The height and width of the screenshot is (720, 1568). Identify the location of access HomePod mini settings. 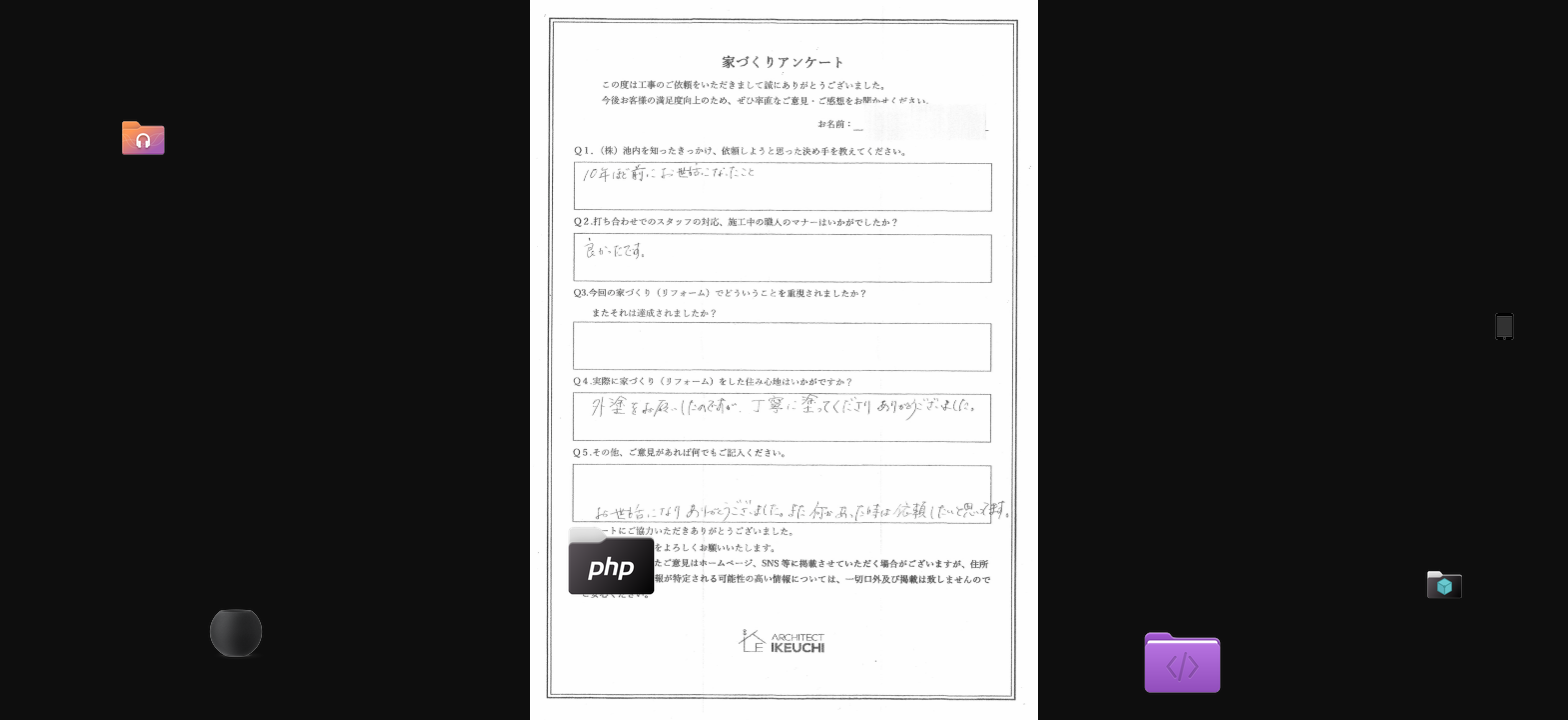
(236, 638).